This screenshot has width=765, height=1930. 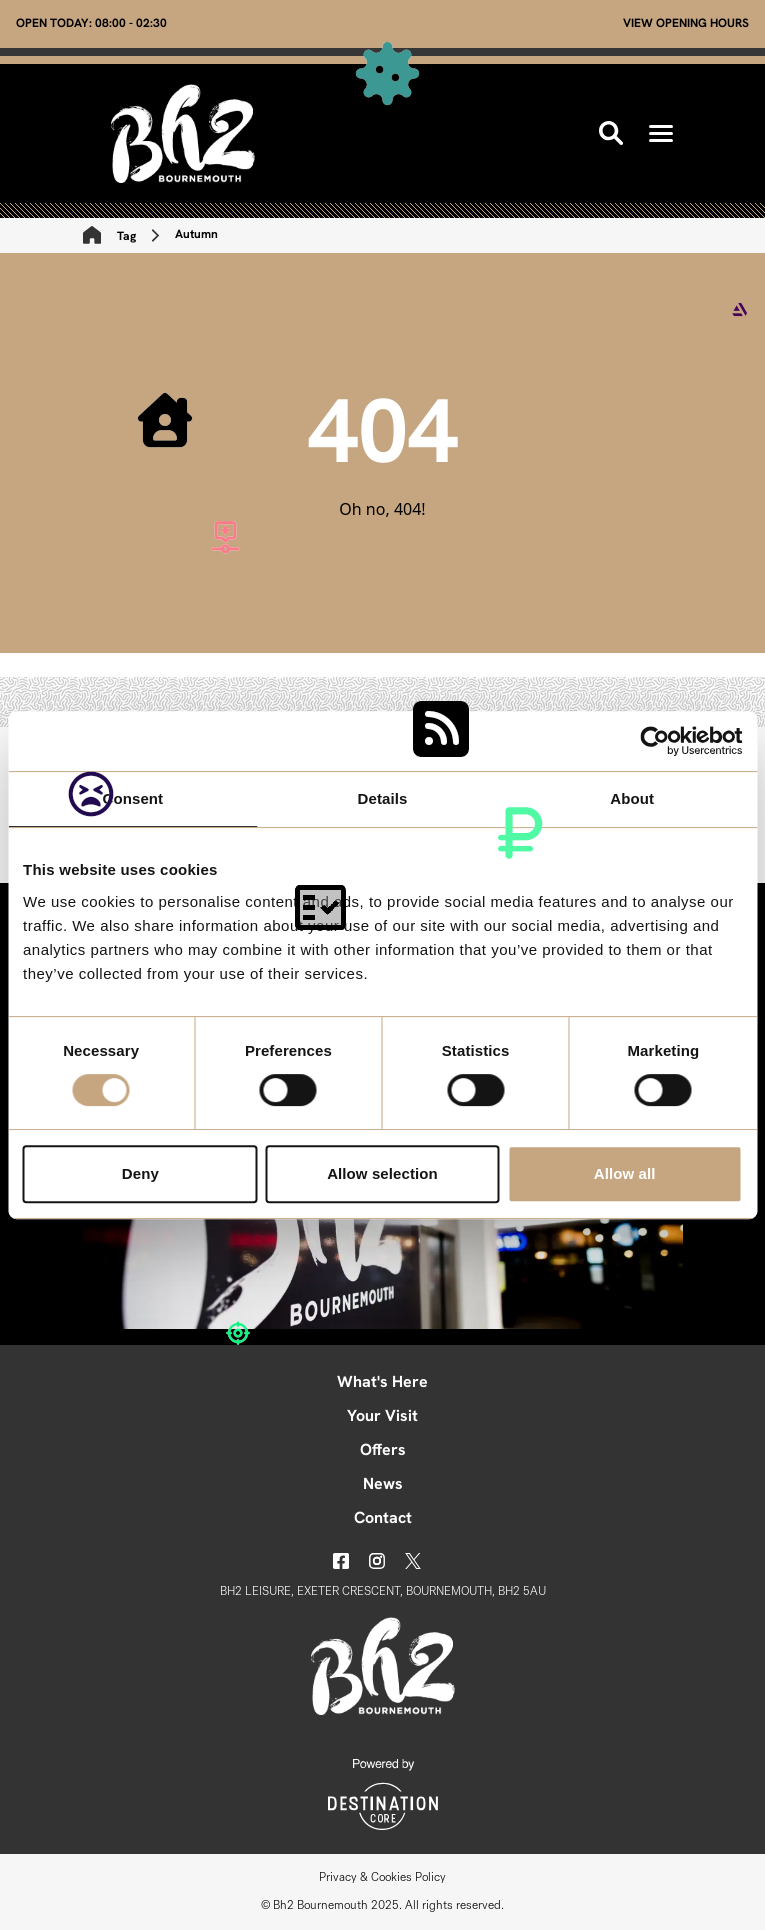 I want to click on view home or family account settings, so click(x=165, y=420).